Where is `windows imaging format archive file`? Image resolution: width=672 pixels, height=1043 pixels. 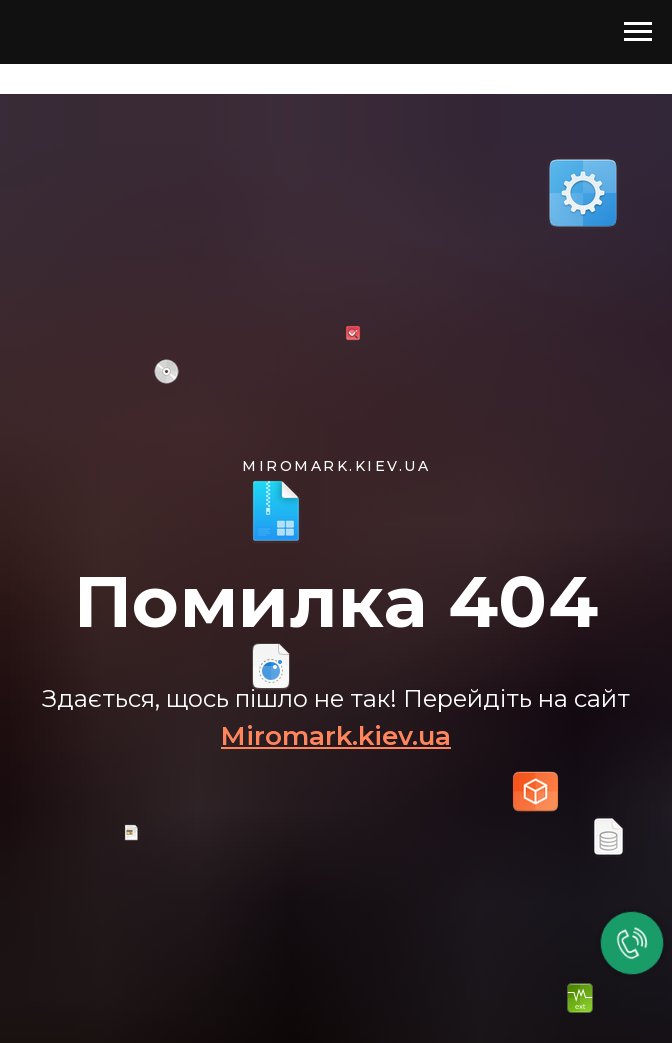 windows imaging format archive file is located at coordinates (276, 512).